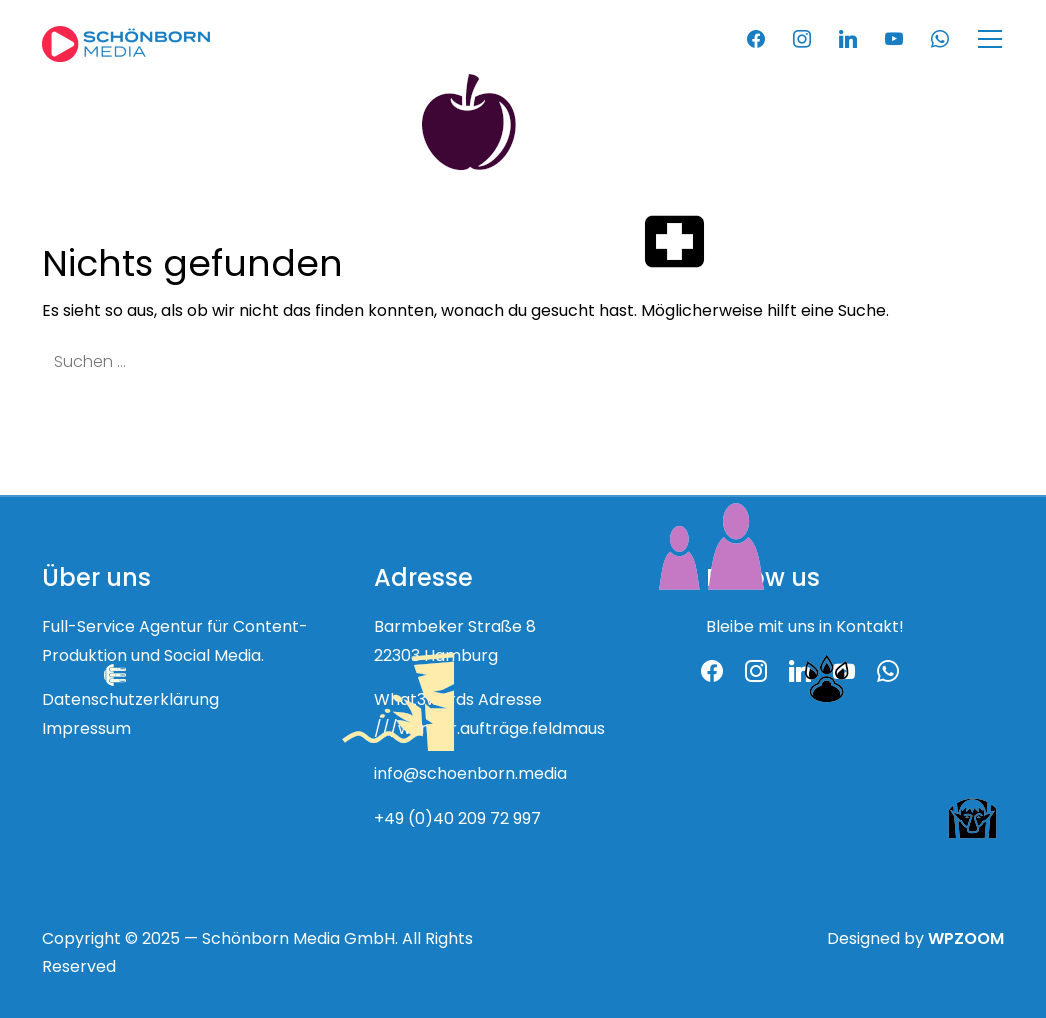  What do you see at coordinates (398, 695) in the screenshot?
I see `indicates coastal or cliff terrain in a game map` at bounding box center [398, 695].